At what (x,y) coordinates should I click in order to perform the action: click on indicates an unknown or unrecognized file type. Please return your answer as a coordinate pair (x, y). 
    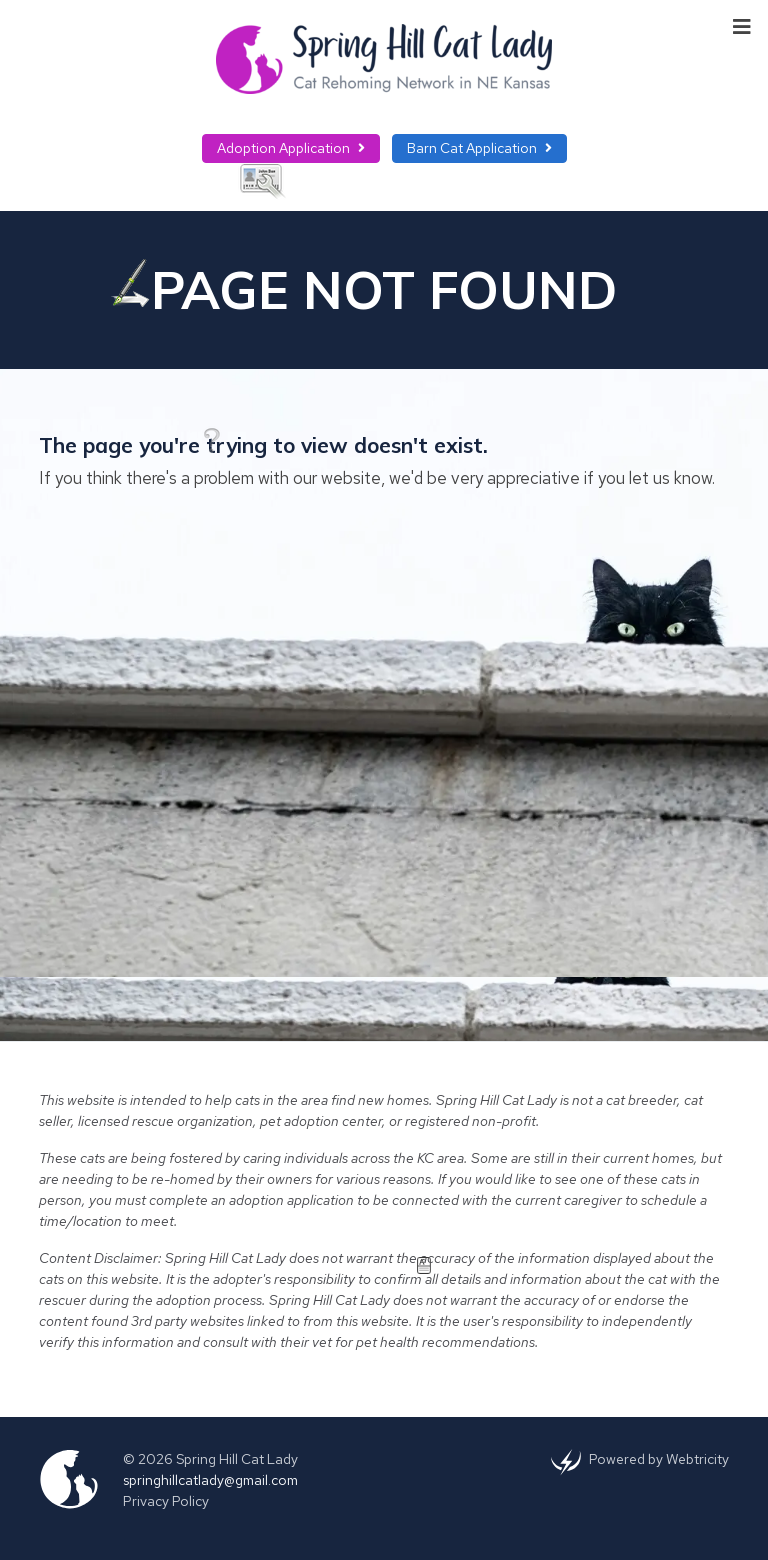
    Looking at the image, I should click on (212, 441).